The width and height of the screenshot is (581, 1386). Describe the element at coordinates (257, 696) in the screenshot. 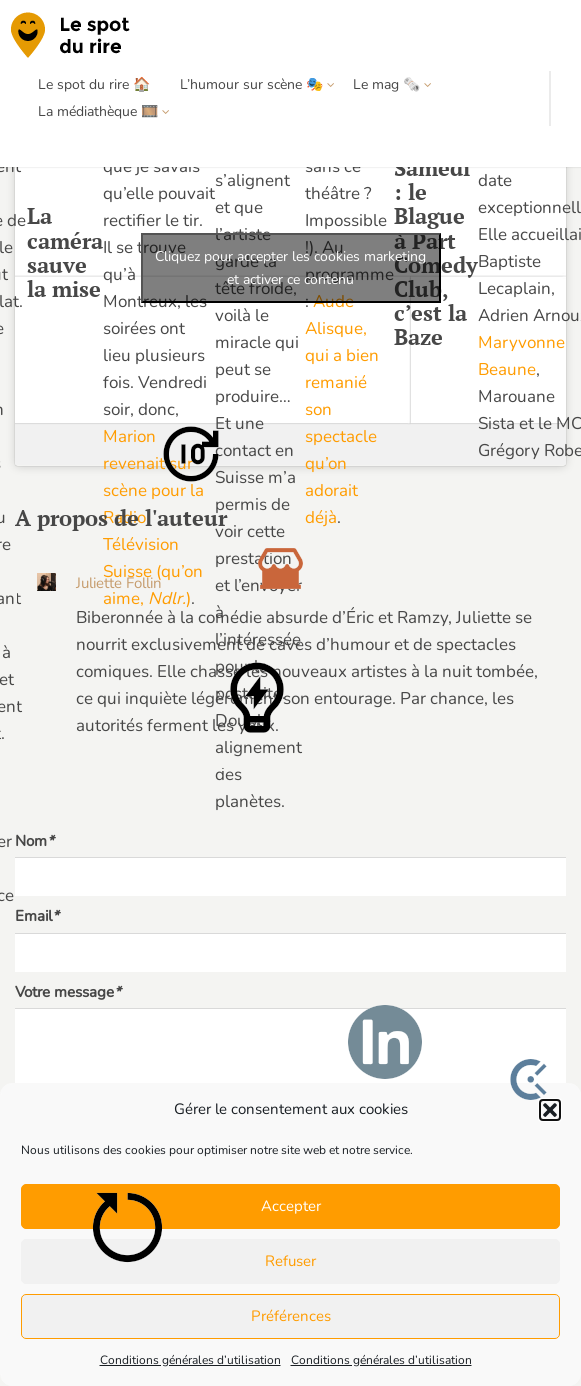

I see `indicates a new idea or inspiration` at that location.